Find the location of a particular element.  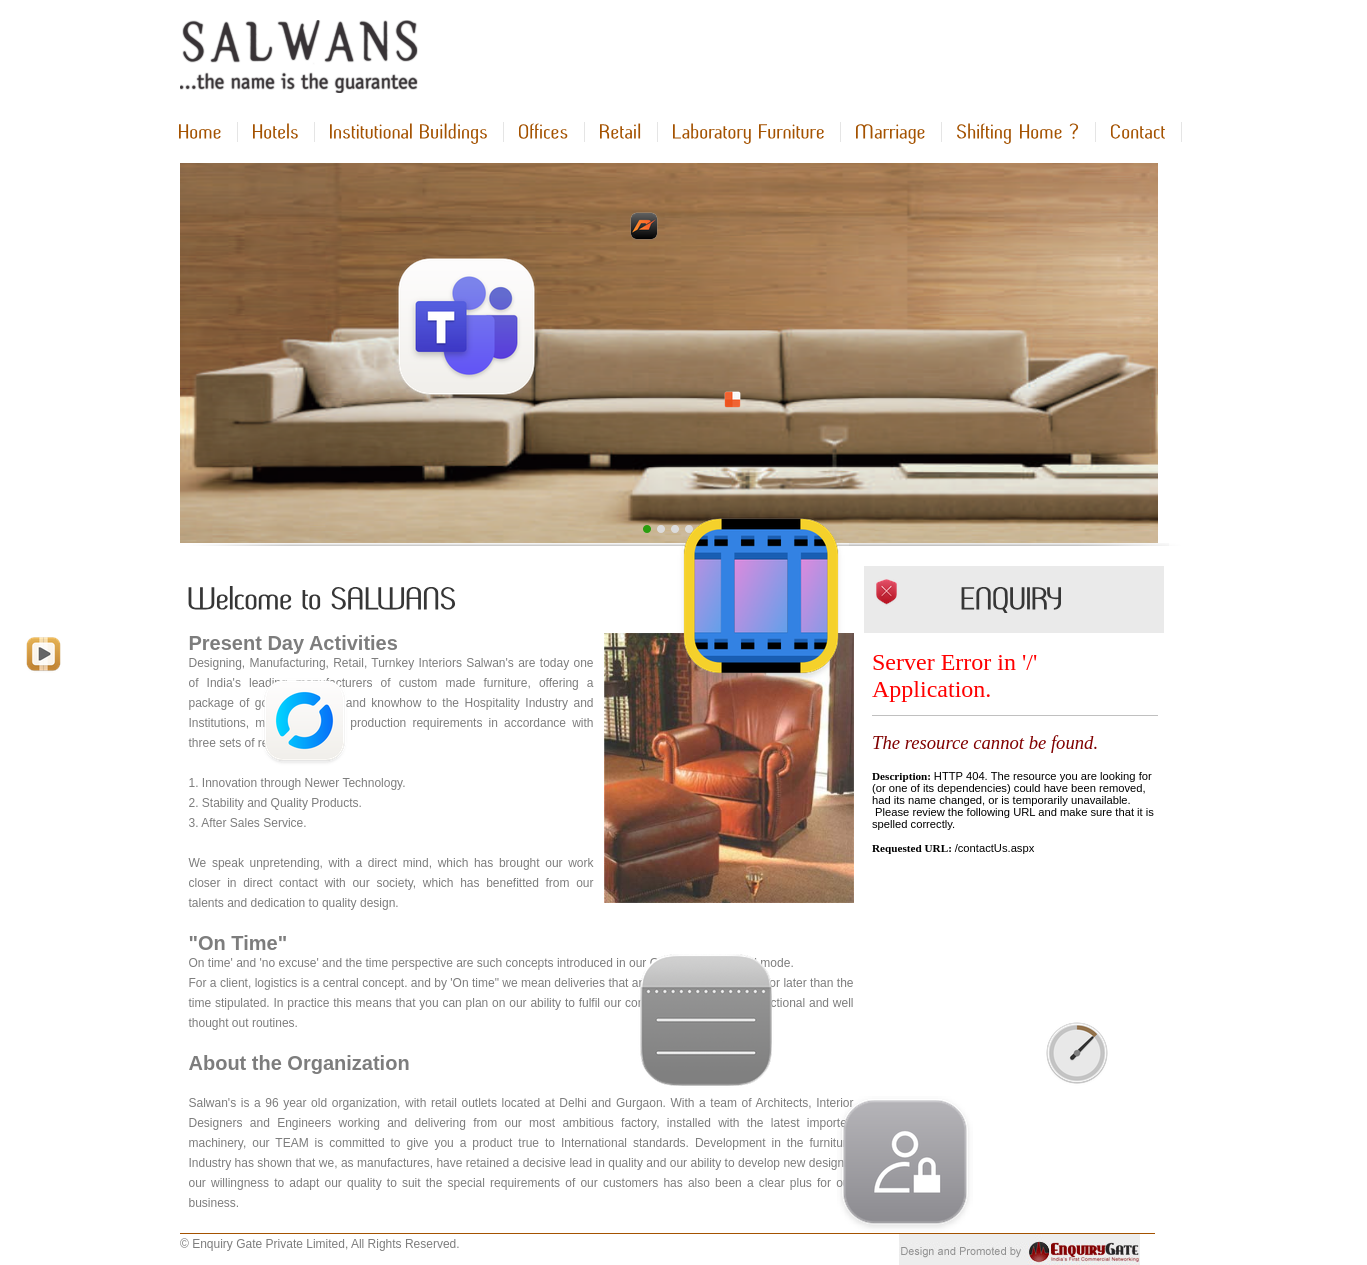

open microsoft teams for linux is located at coordinates (466, 326).